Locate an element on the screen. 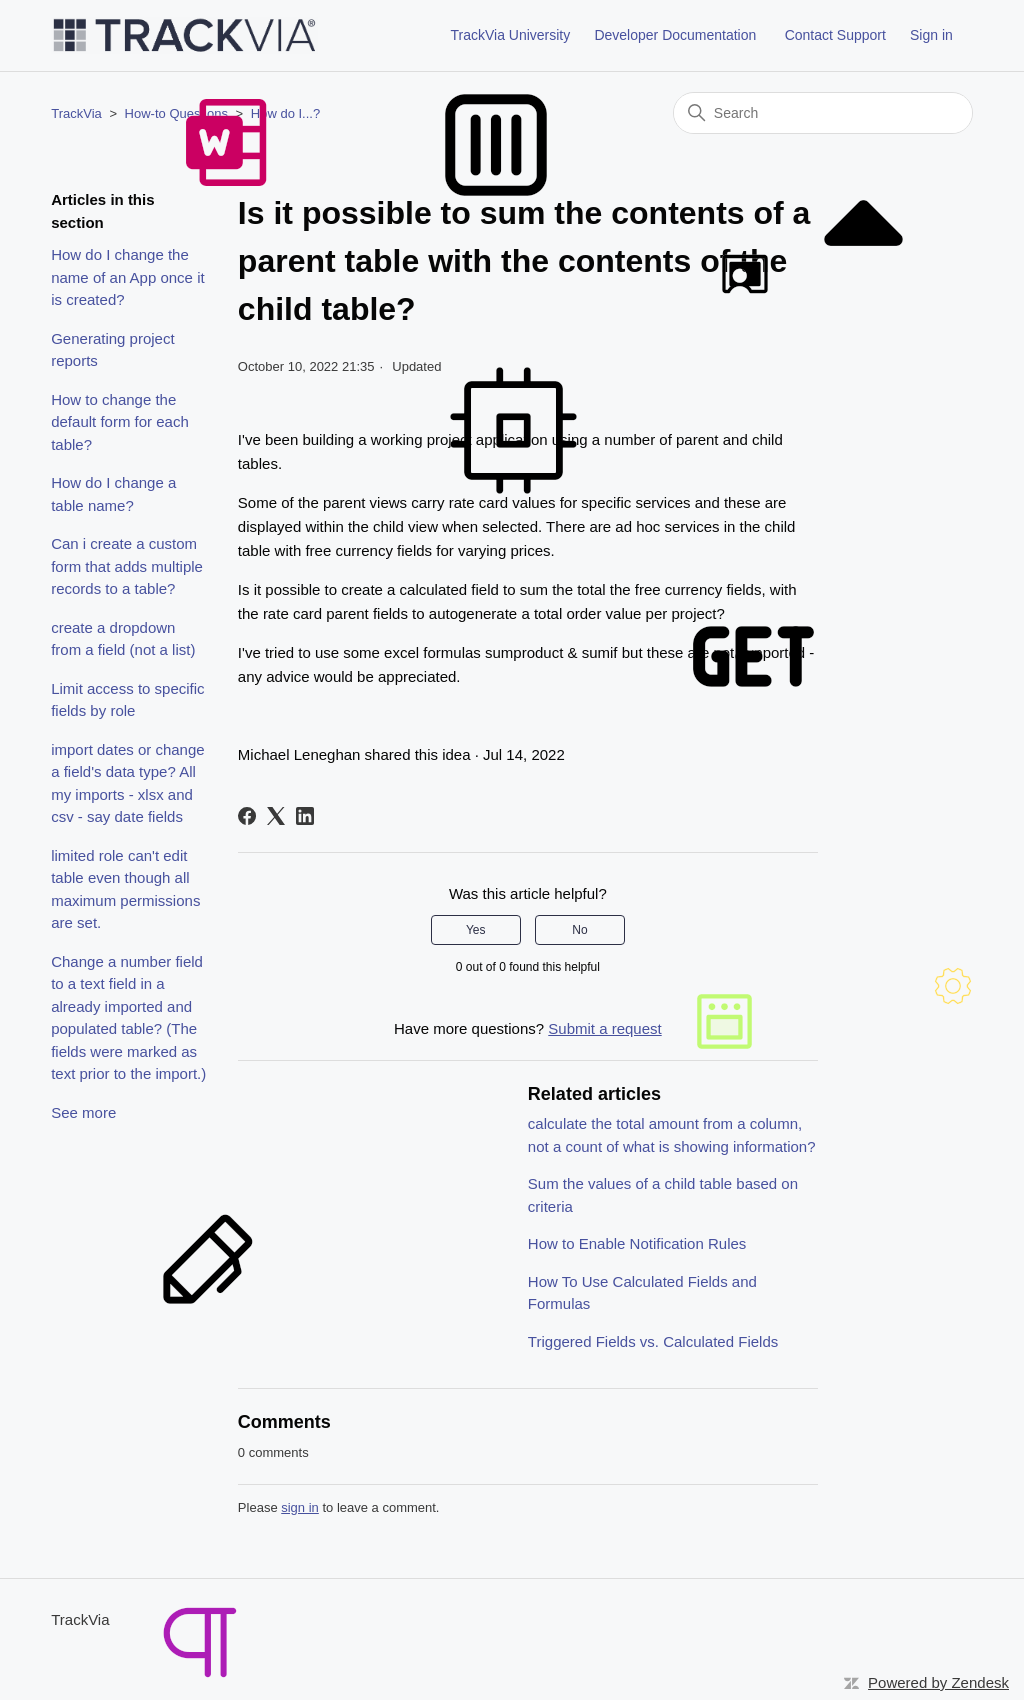  access teaching or presentation mode is located at coordinates (745, 274).